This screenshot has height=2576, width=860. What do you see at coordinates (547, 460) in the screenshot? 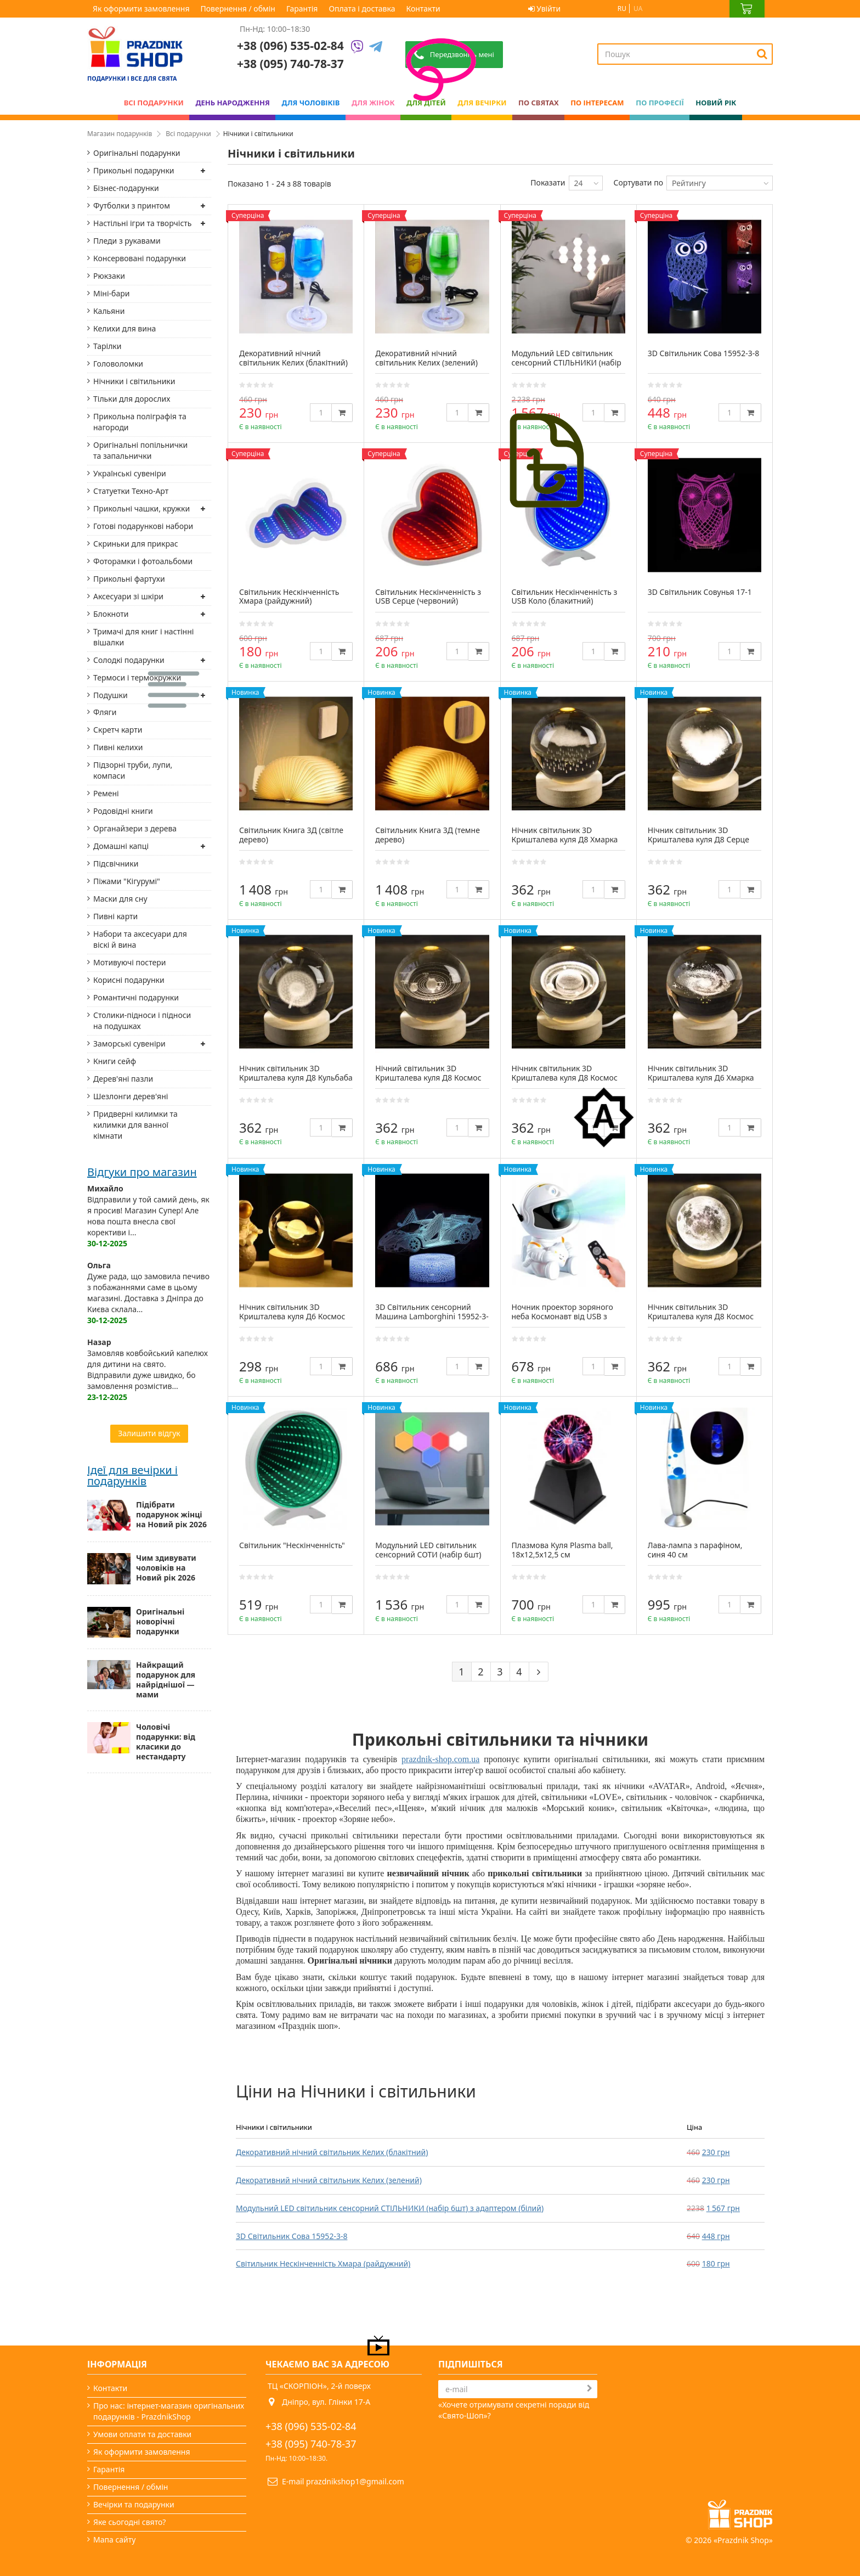
I see `view bangladeshi taka financial document` at bounding box center [547, 460].